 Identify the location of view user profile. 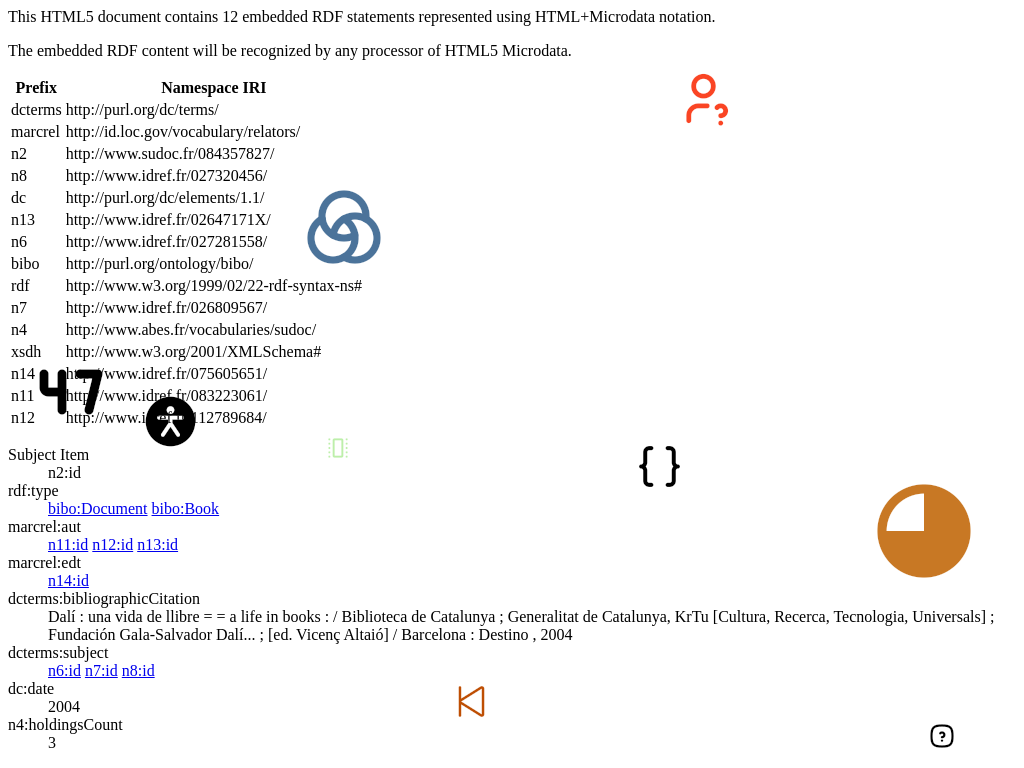
(170, 421).